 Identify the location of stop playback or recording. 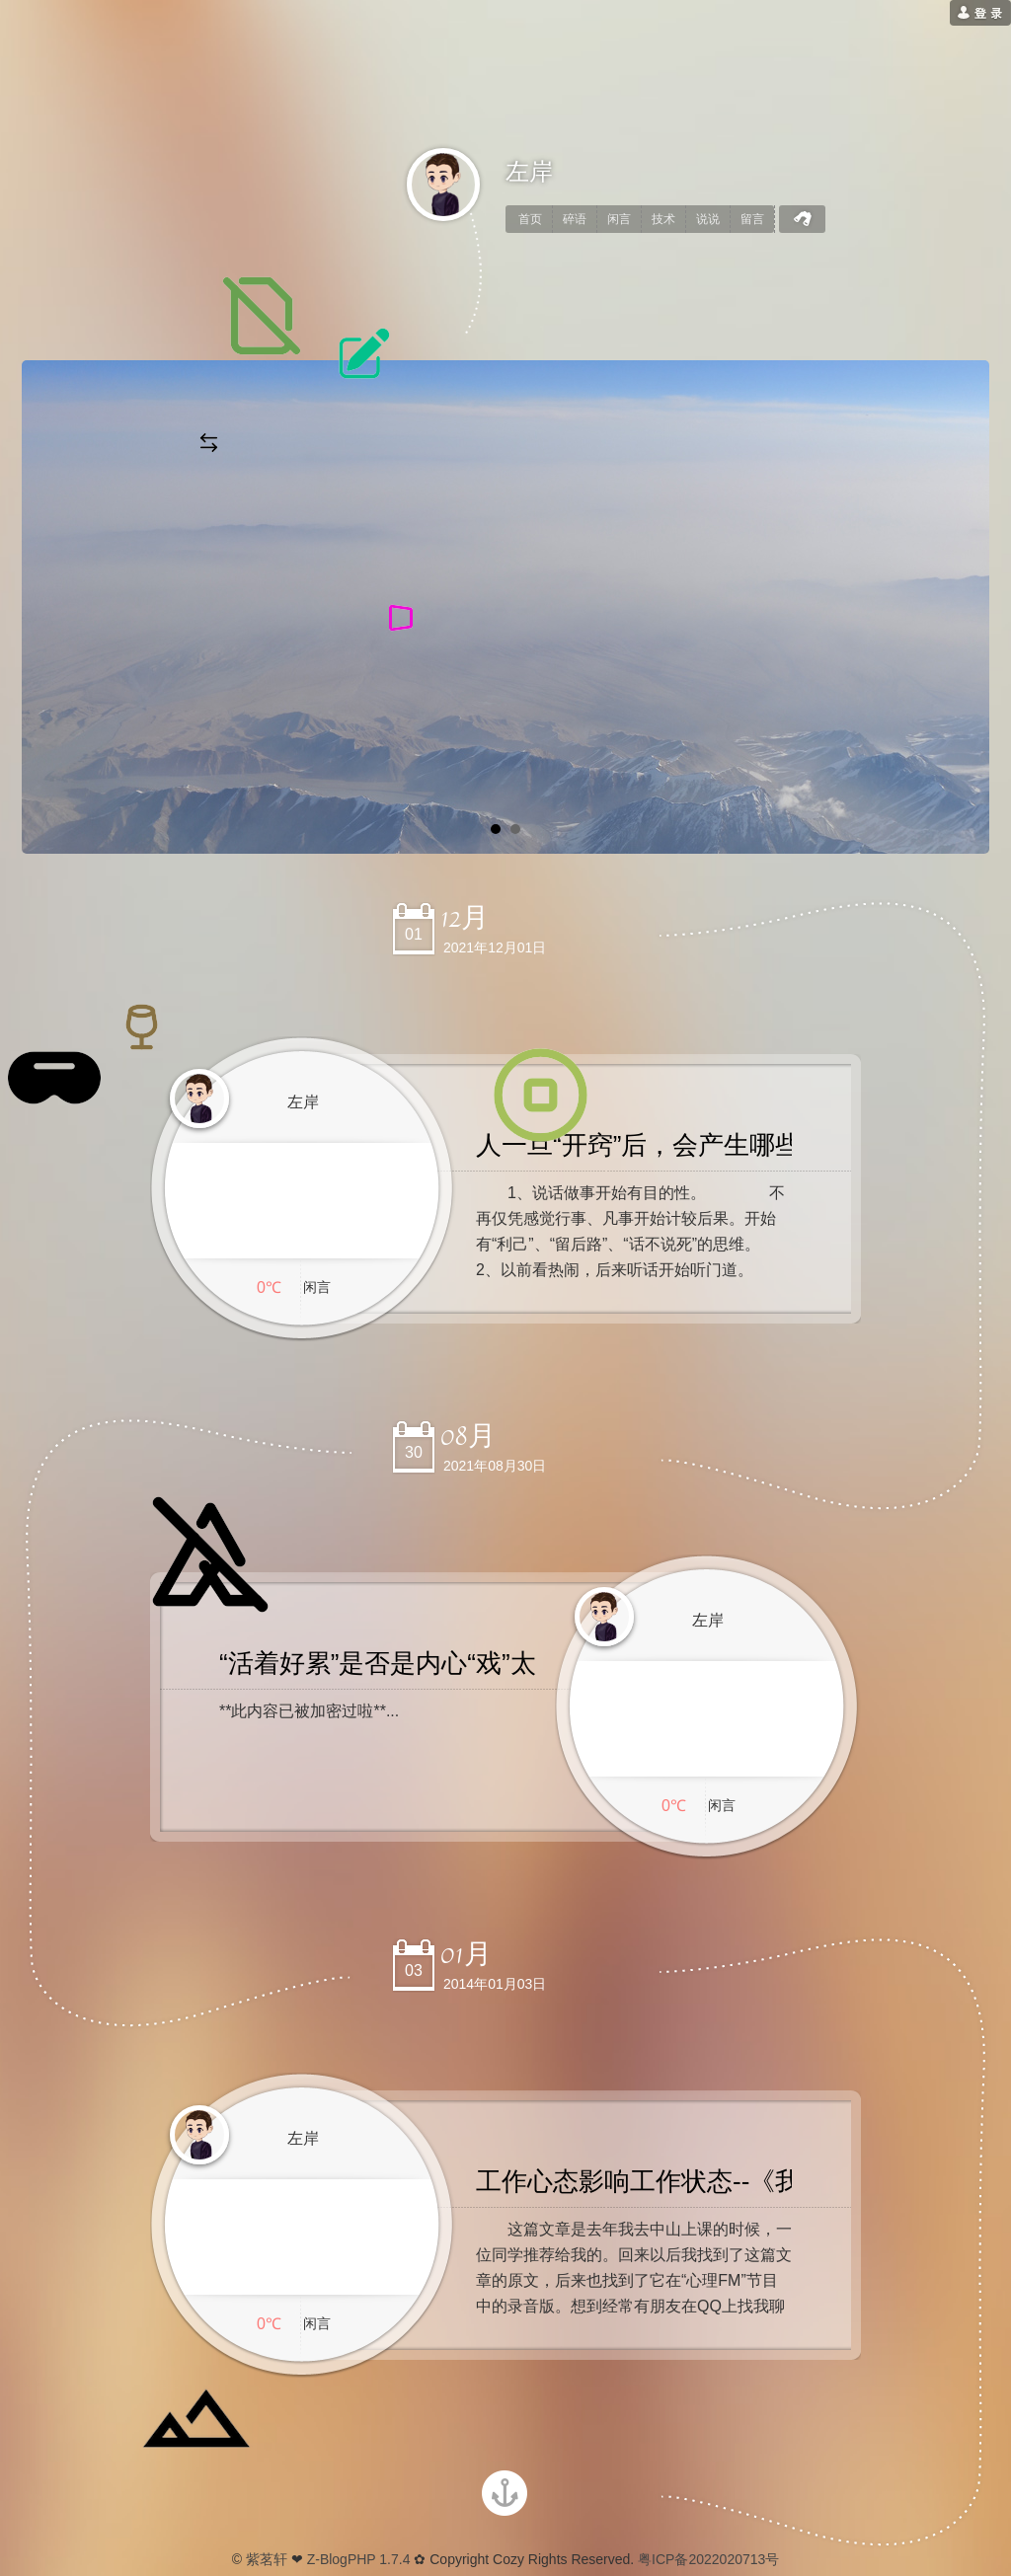
(540, 1095).